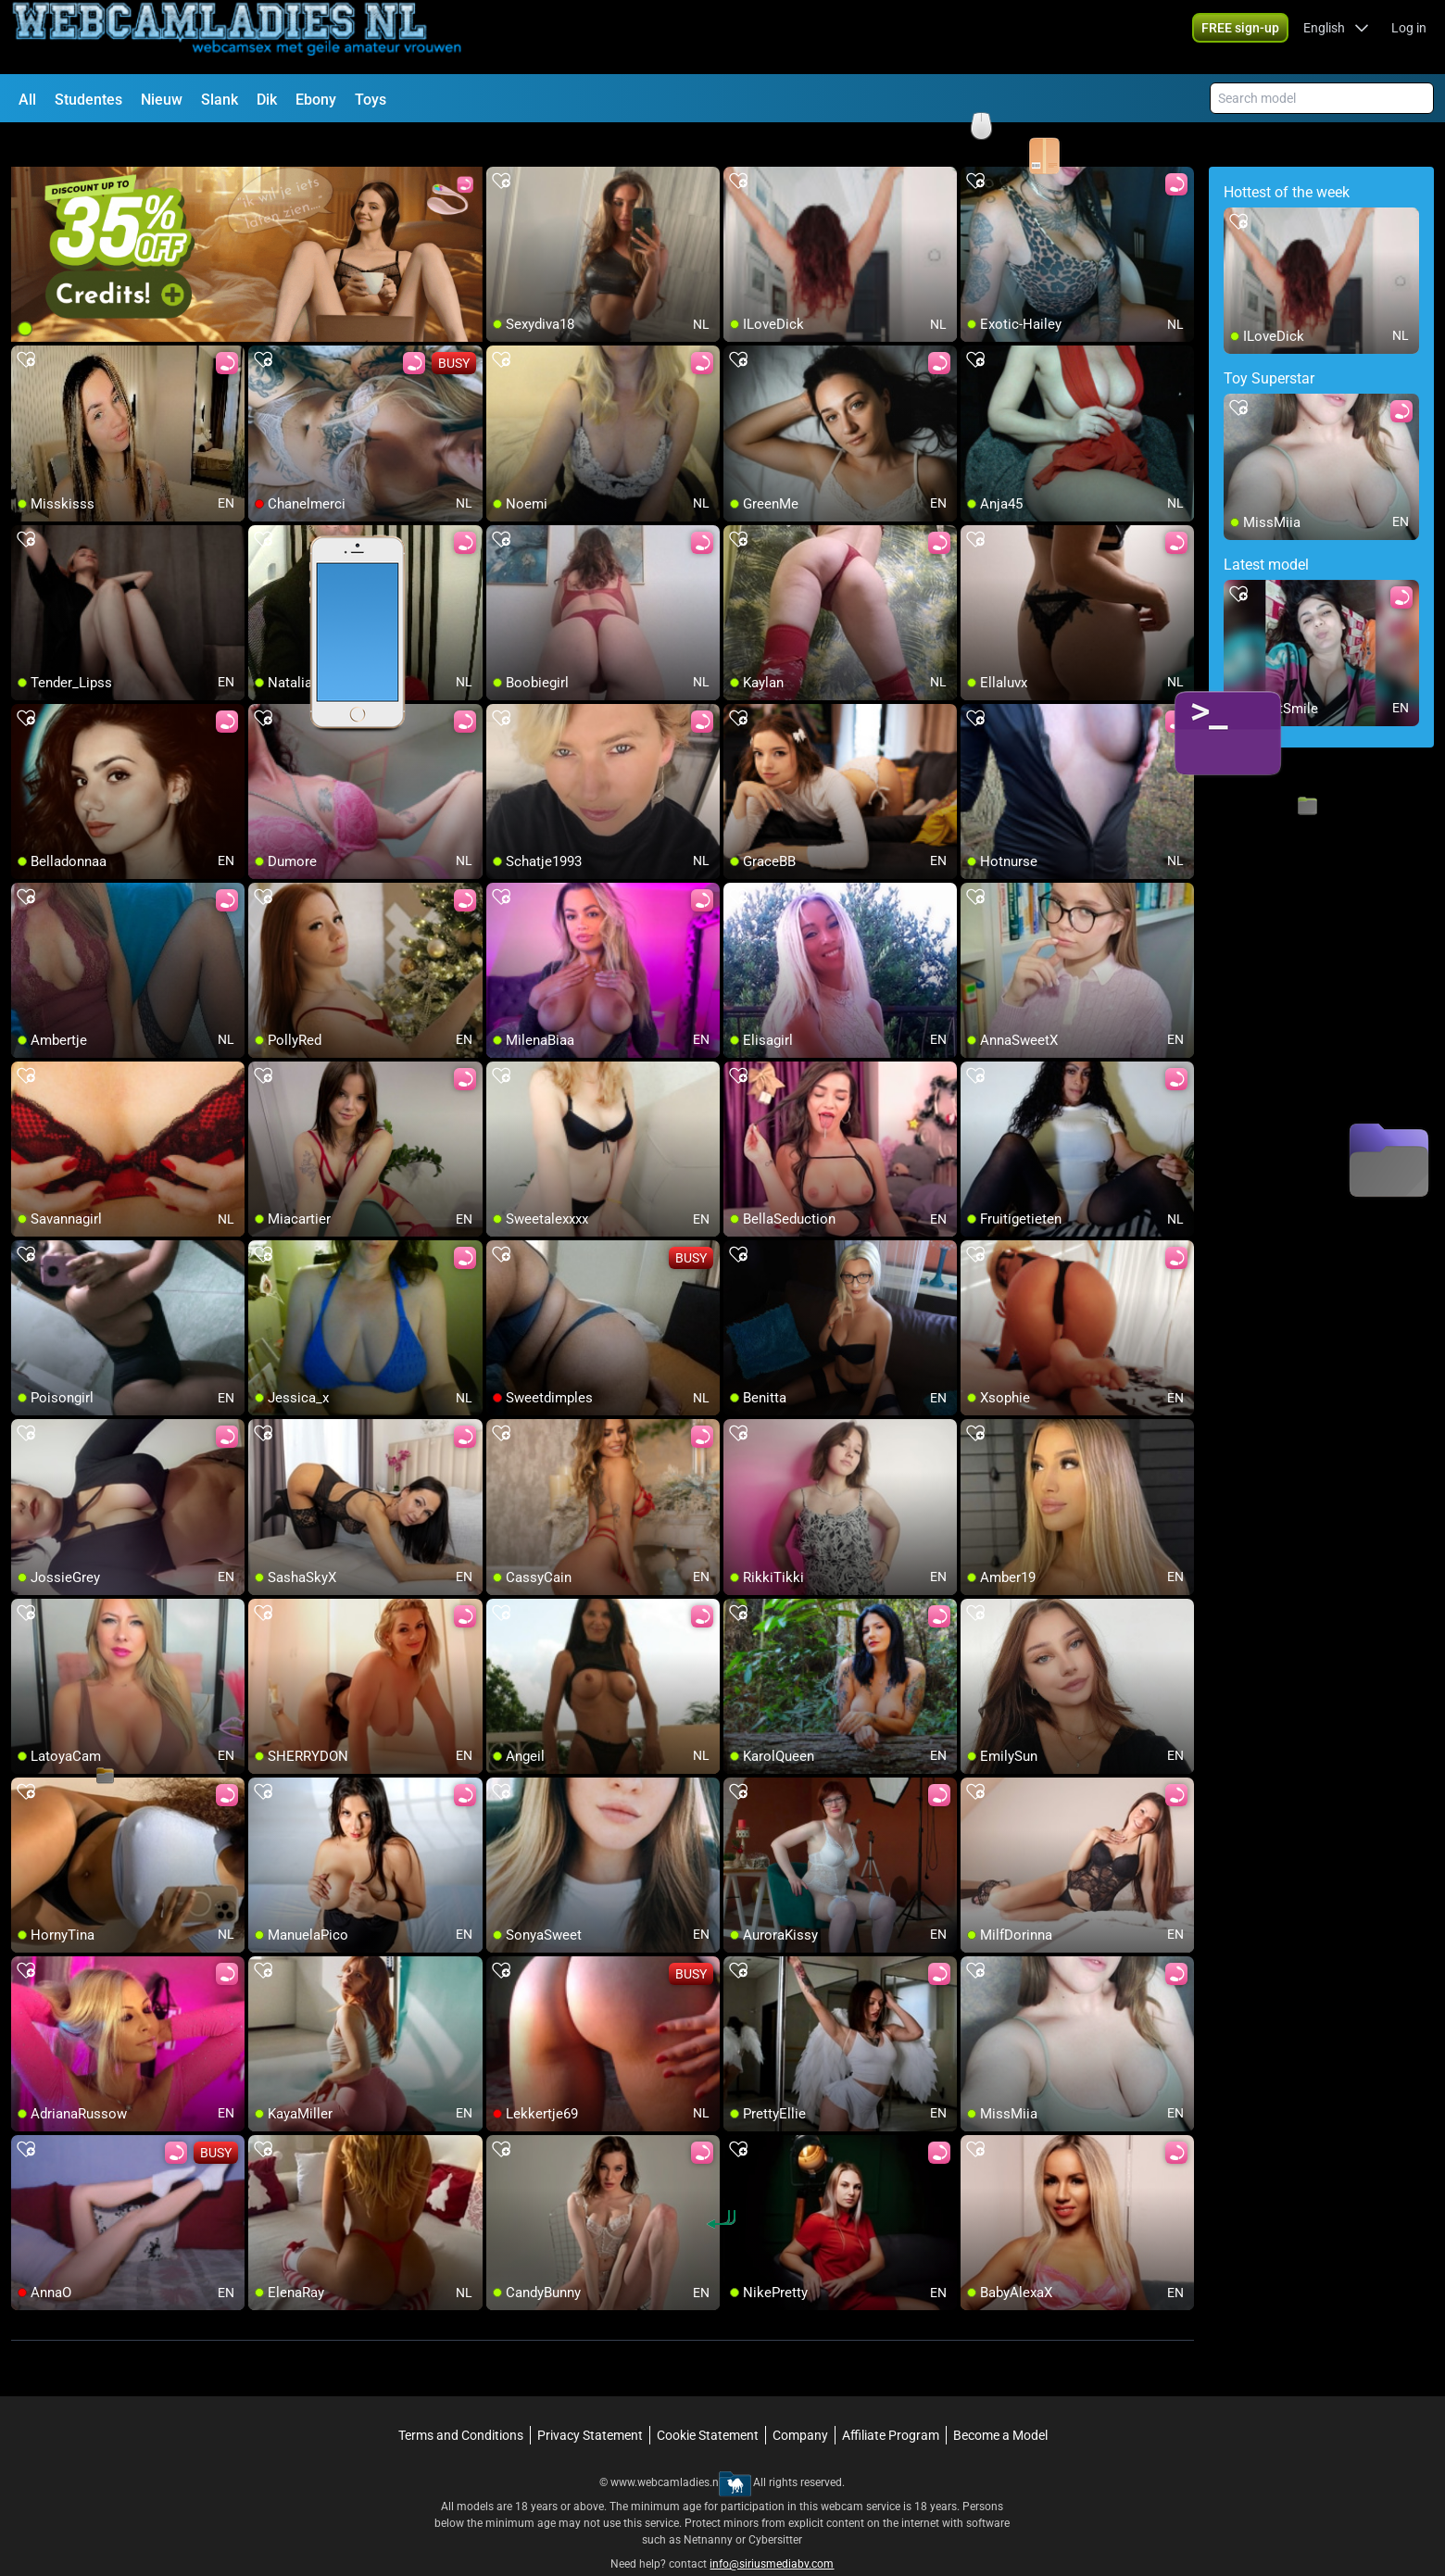 Image resolution: width=1445 pixels, height=2576 pixels. Describe the element at coordinates (735, 2484) in the screenshot. I see `folder containing perl scripts or projects` at that location.